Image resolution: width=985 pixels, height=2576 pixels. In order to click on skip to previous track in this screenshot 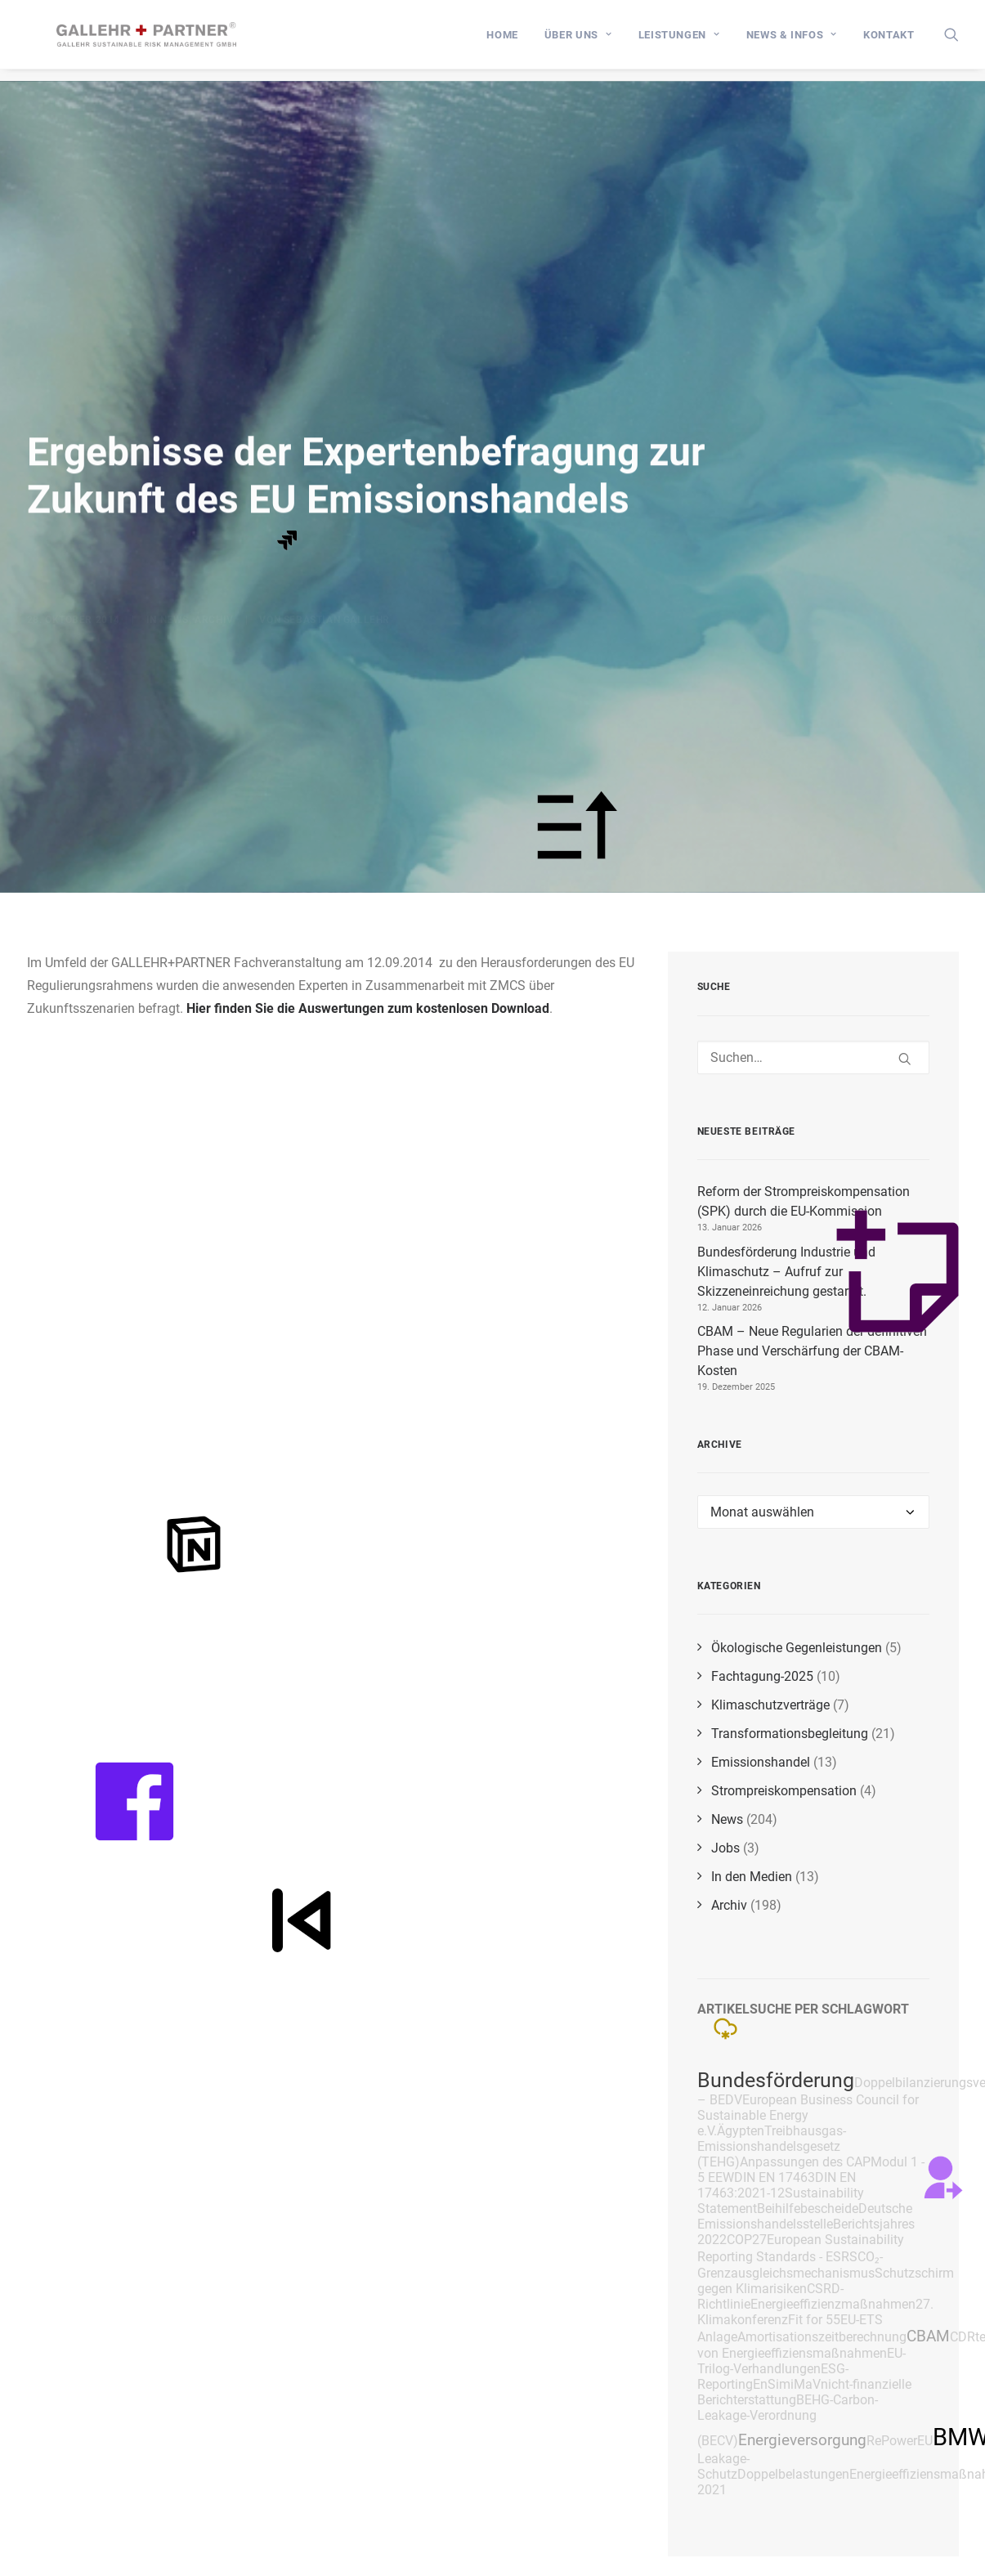, I will do `click(304, 1920)`.